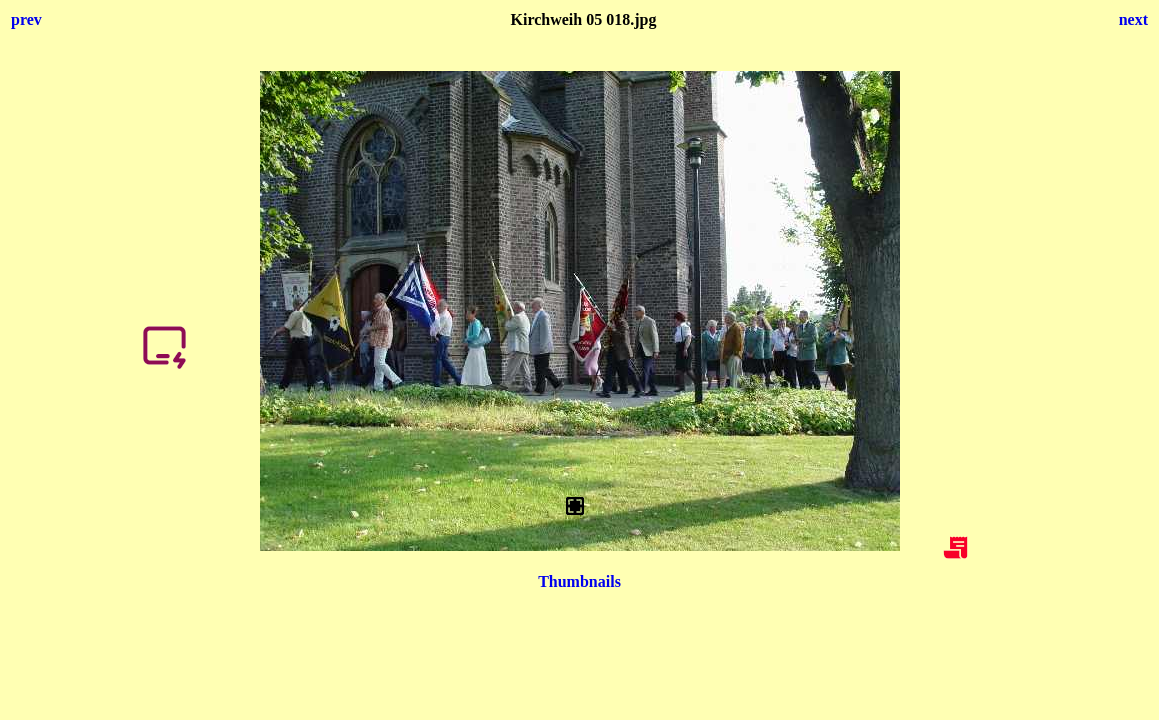 The height and width of the screenshot is (720, 1159). Describe the element at coordinates (164, 345) in the screenshot. I see `tablet charging in landscape mode` at that location.